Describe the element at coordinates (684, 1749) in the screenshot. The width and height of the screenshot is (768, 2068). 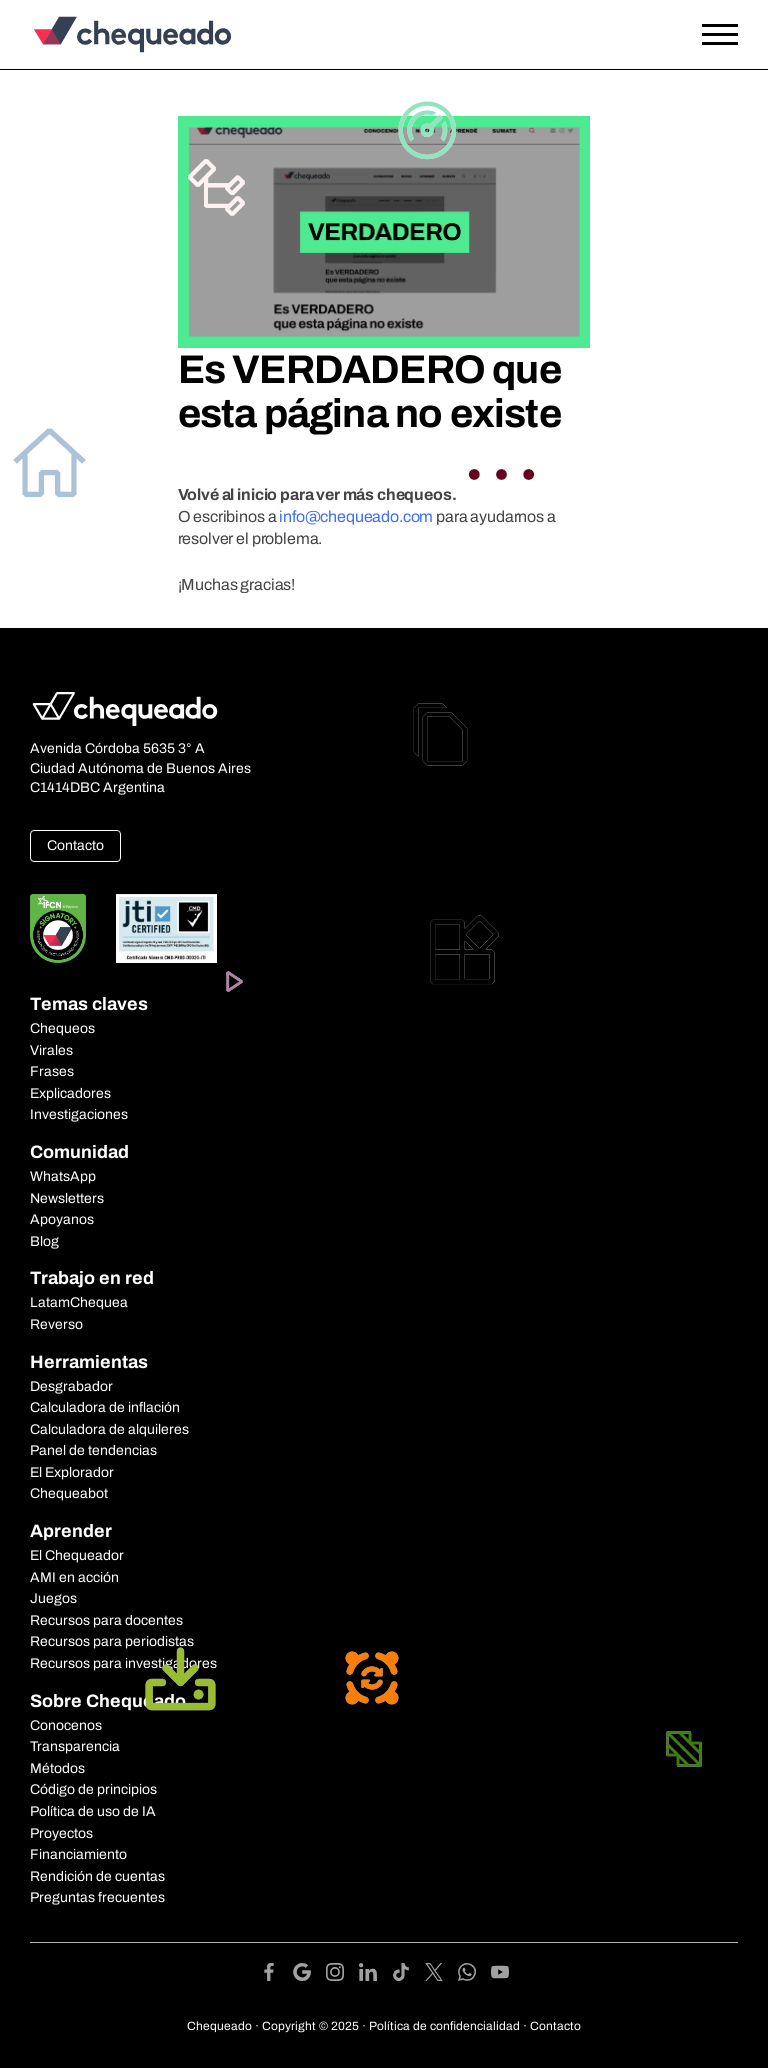
I see `merge or combine selected layers` at that location.